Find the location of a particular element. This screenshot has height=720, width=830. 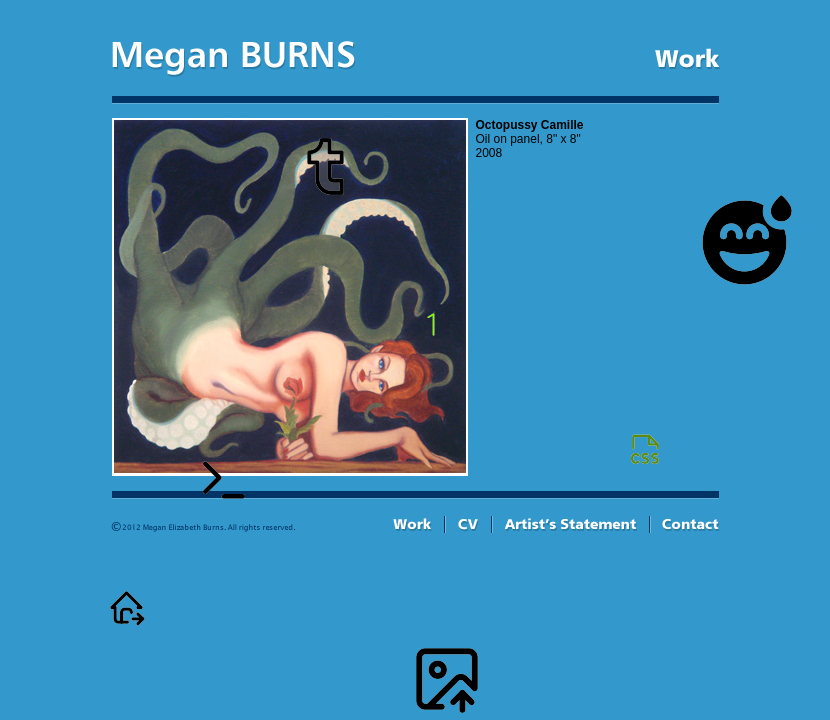

indicates first place or top ranking is located at coordinates (432, 324).